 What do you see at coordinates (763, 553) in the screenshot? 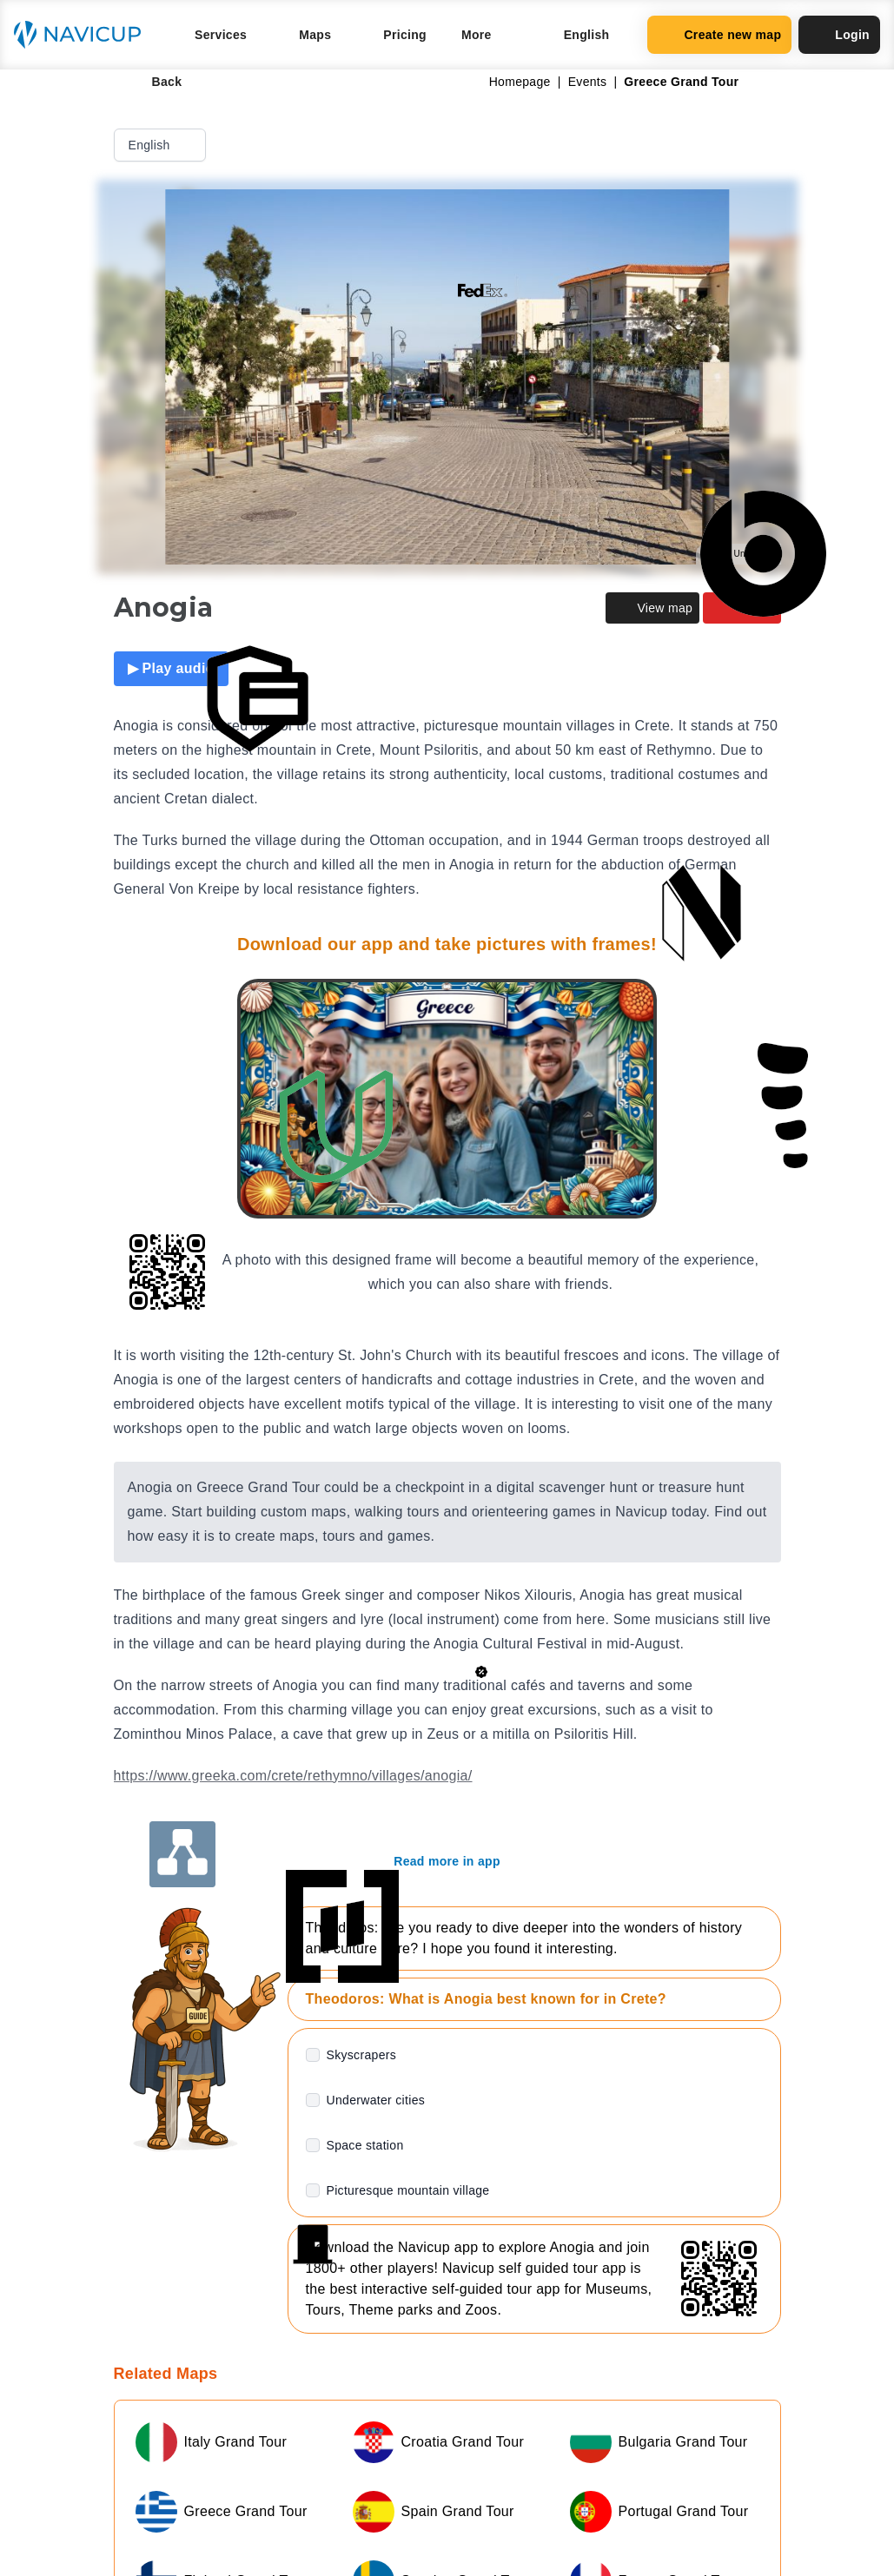
I see `open the Beats by Dre app` at bounding box center [763, 553].